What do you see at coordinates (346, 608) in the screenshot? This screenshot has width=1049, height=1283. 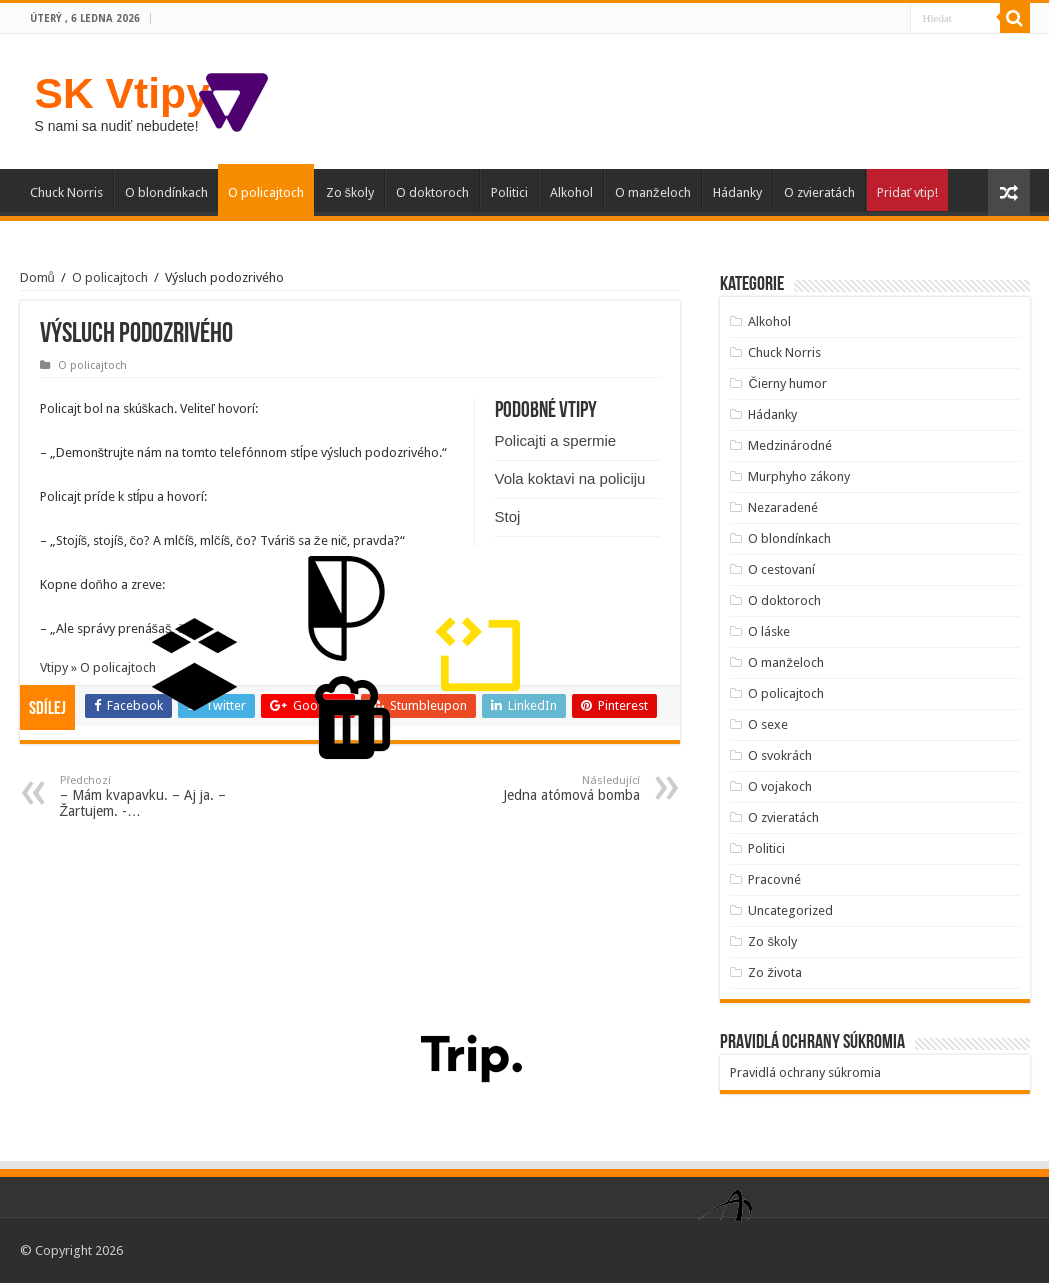 I see `visit the Phosphor Icons website` at bounding box center [346, 608].